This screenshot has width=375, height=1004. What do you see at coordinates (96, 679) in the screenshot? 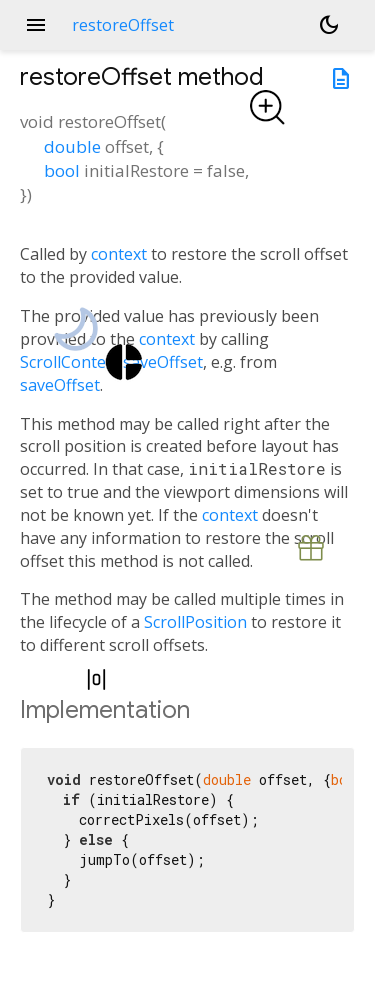
I see `distribute objects with equal spacing horizontally` at bounding box center [96, 679].